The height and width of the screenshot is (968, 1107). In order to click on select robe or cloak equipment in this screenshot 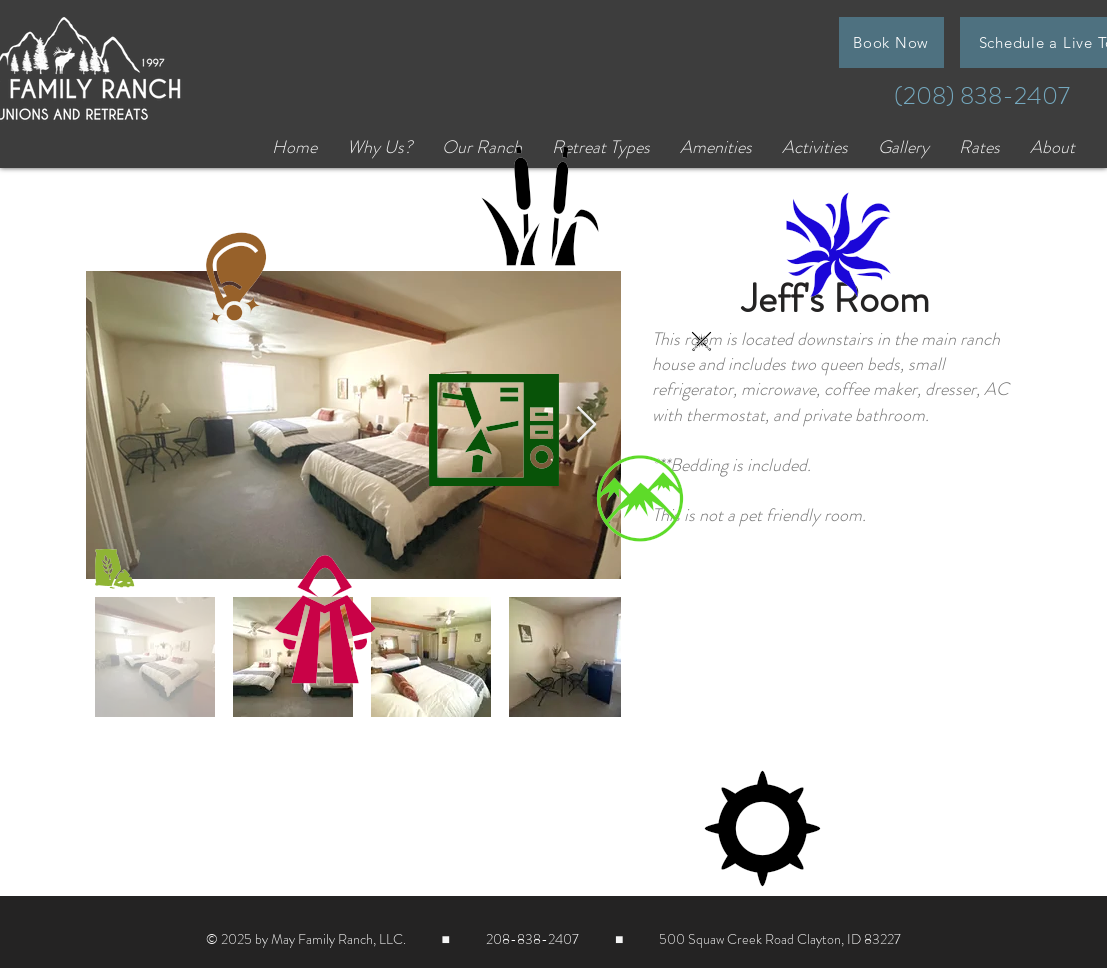, I will do `click(325, 619)`.